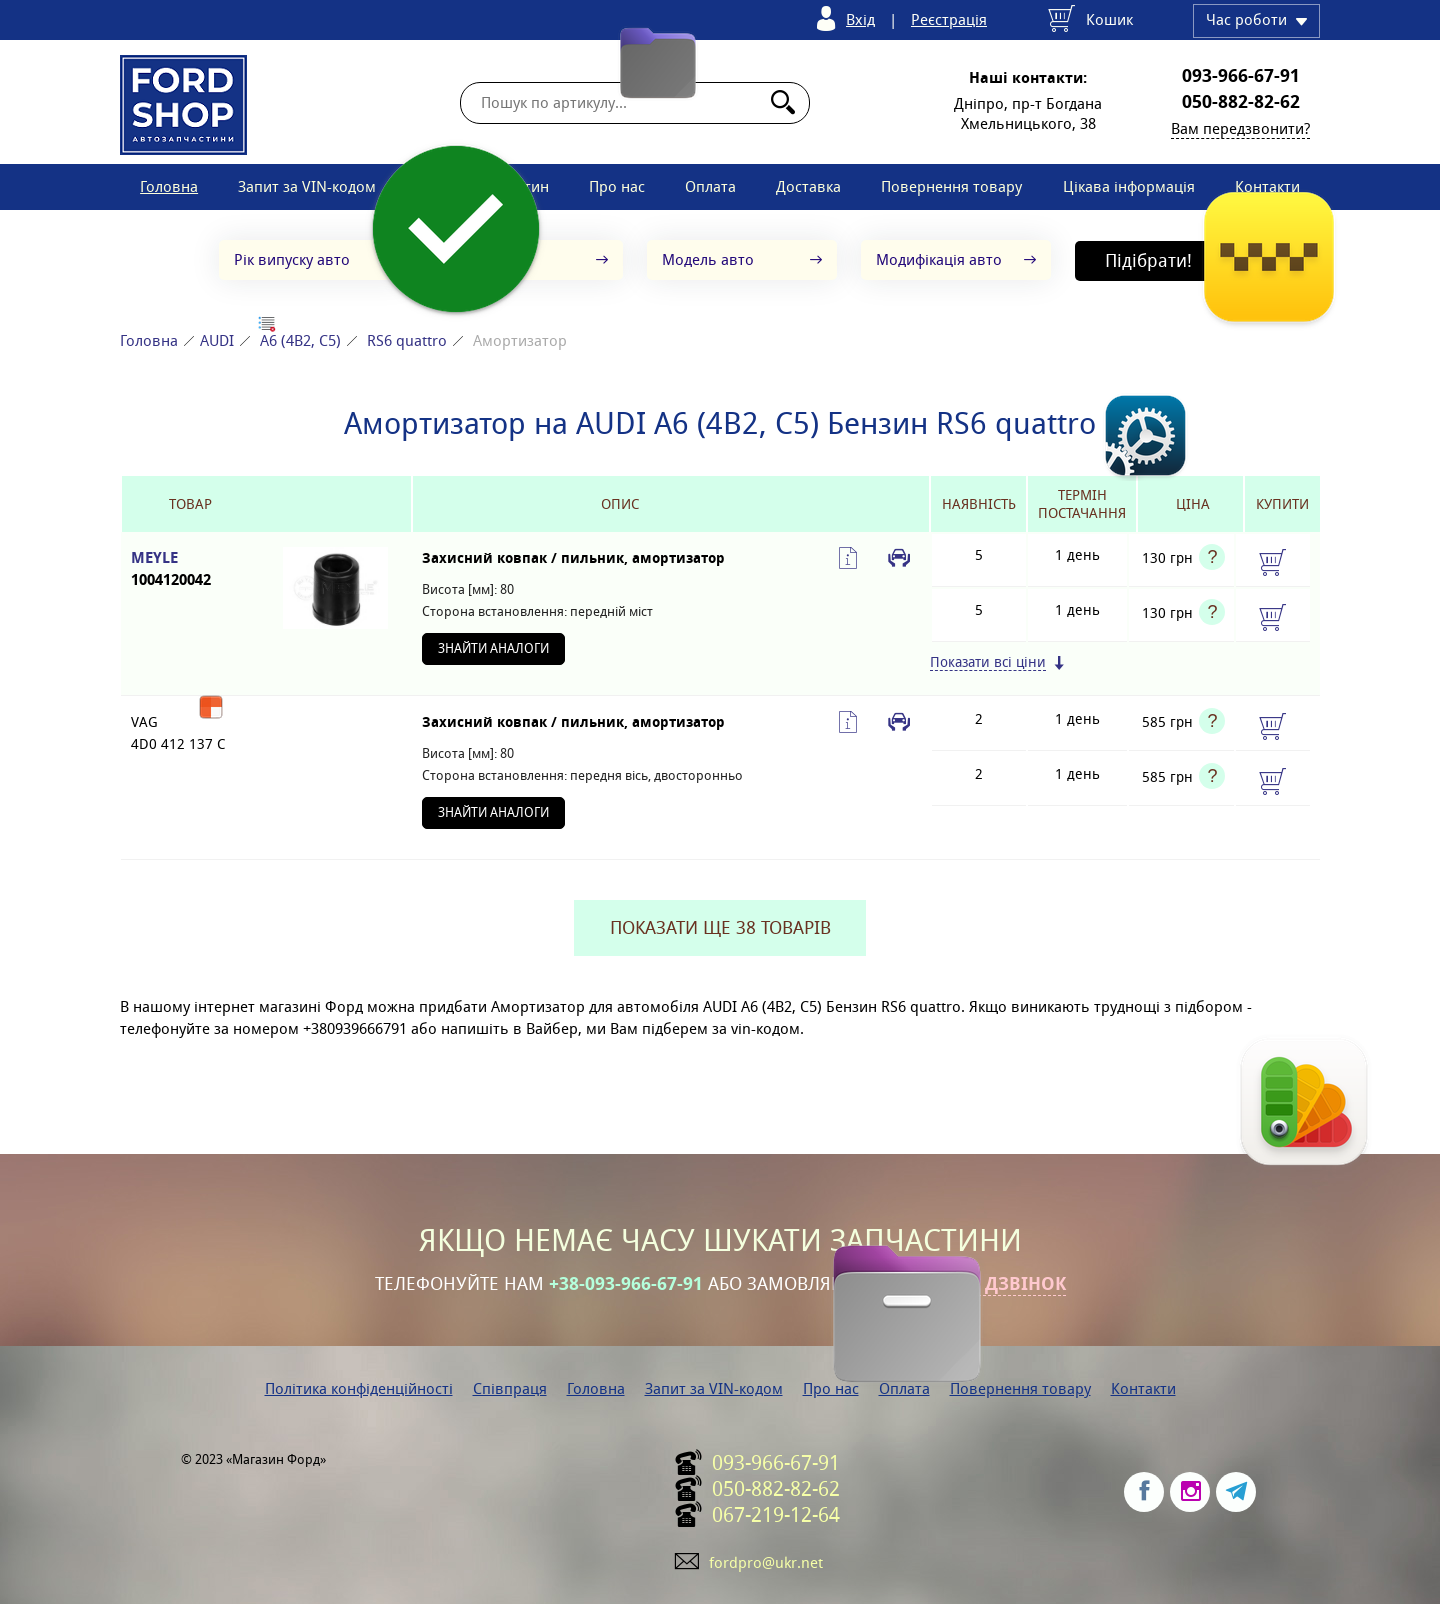  What do you see at coordinates (456, 229) in the screenshot?
I see `confirm or accept an action` at bounding box center [456, 229].